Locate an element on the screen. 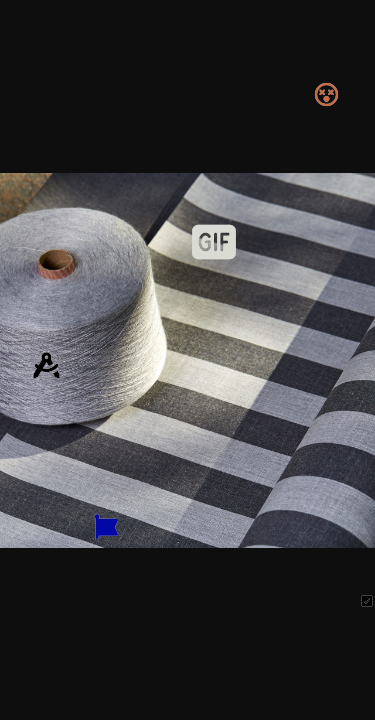  access drawing or design tools is located at coordinates (46, 365).